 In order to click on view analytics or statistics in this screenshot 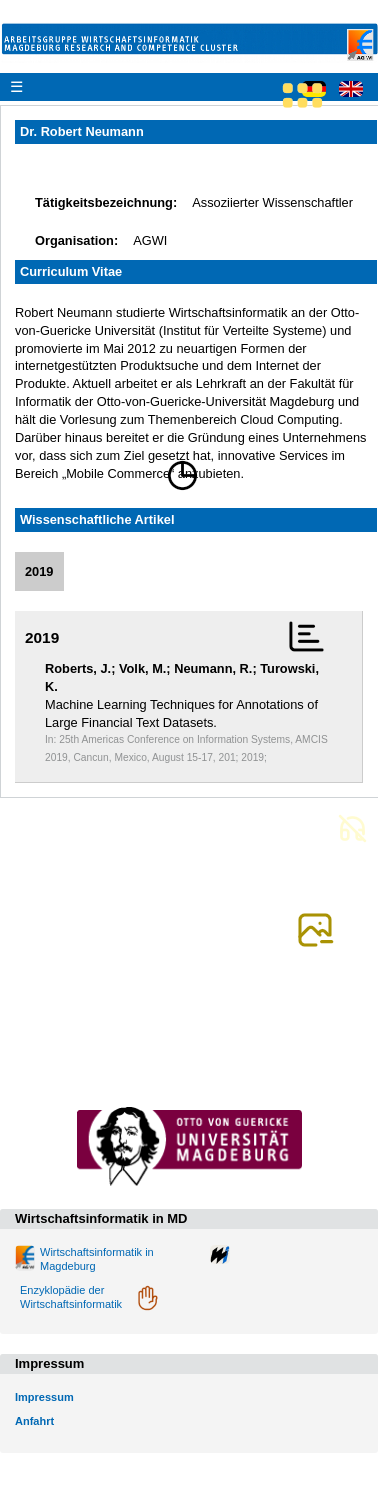, I will do `click(306, 636)`.